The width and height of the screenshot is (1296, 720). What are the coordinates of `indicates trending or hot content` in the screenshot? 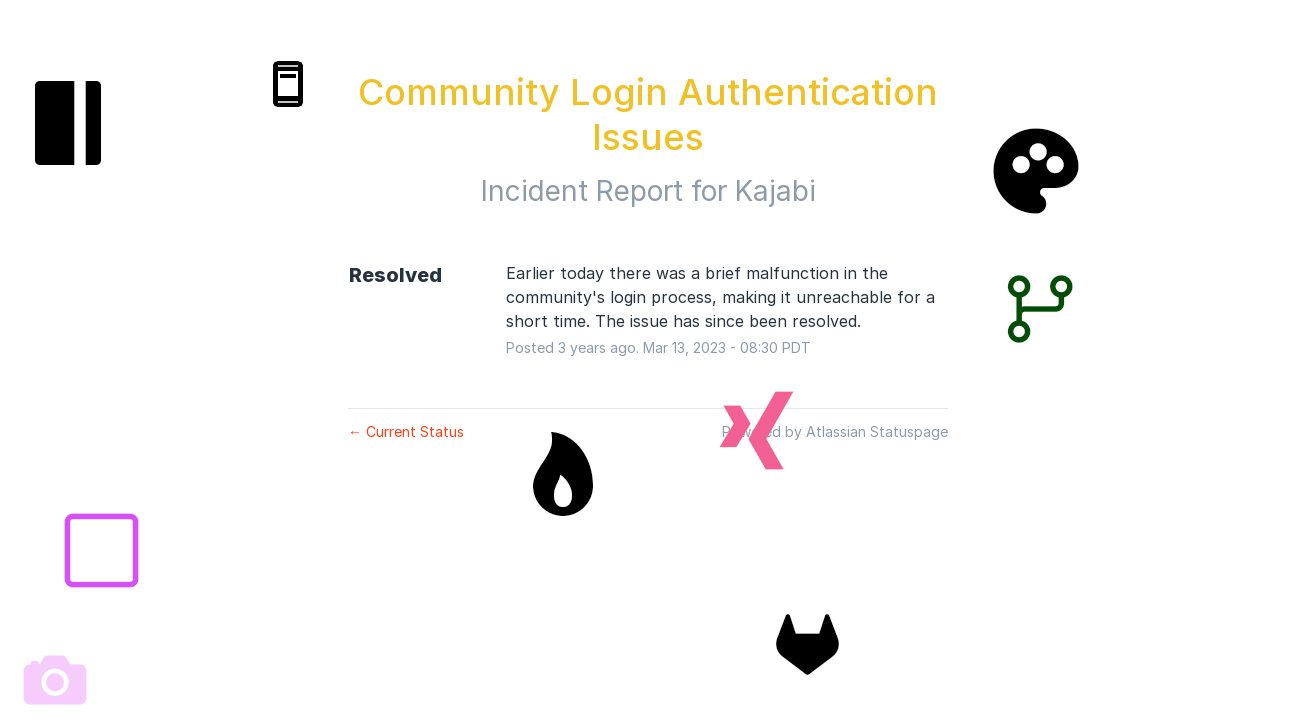 It's located at (563, 474).